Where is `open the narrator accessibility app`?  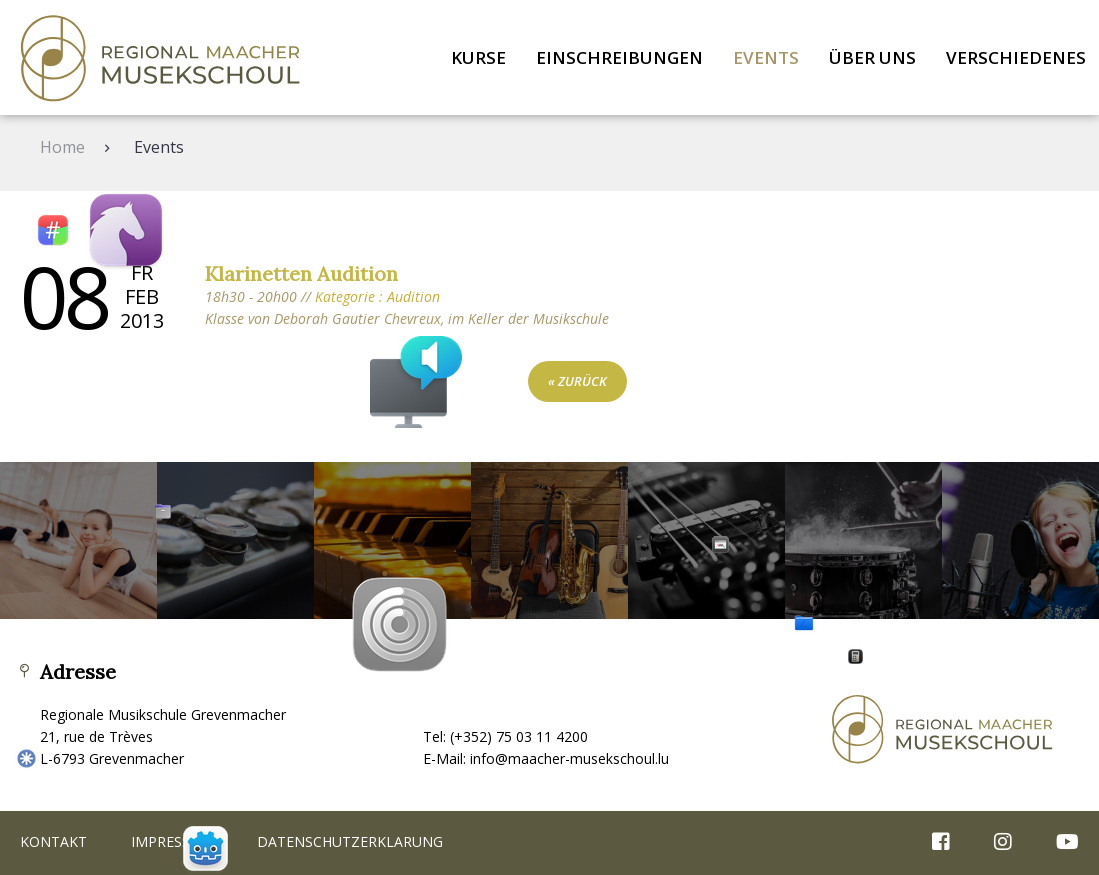
open the narrator accessibility app is located at coordinates (416, 382).